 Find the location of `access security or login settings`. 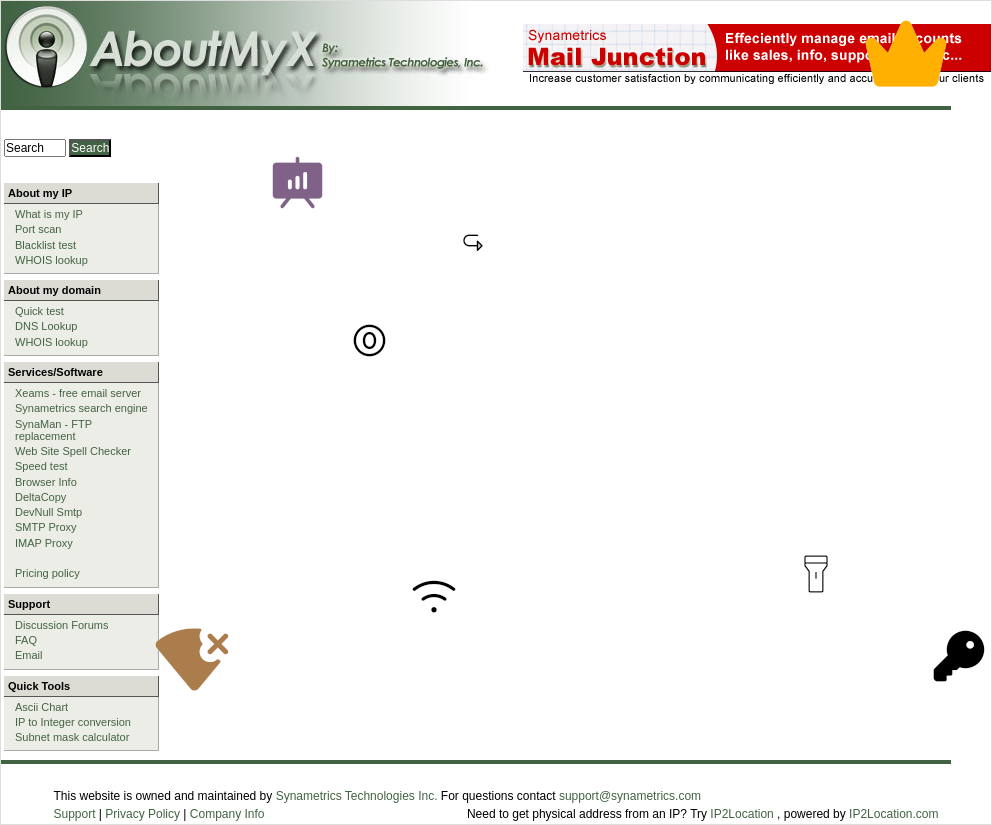

access security or login settings is located at coordinates (958, 657).